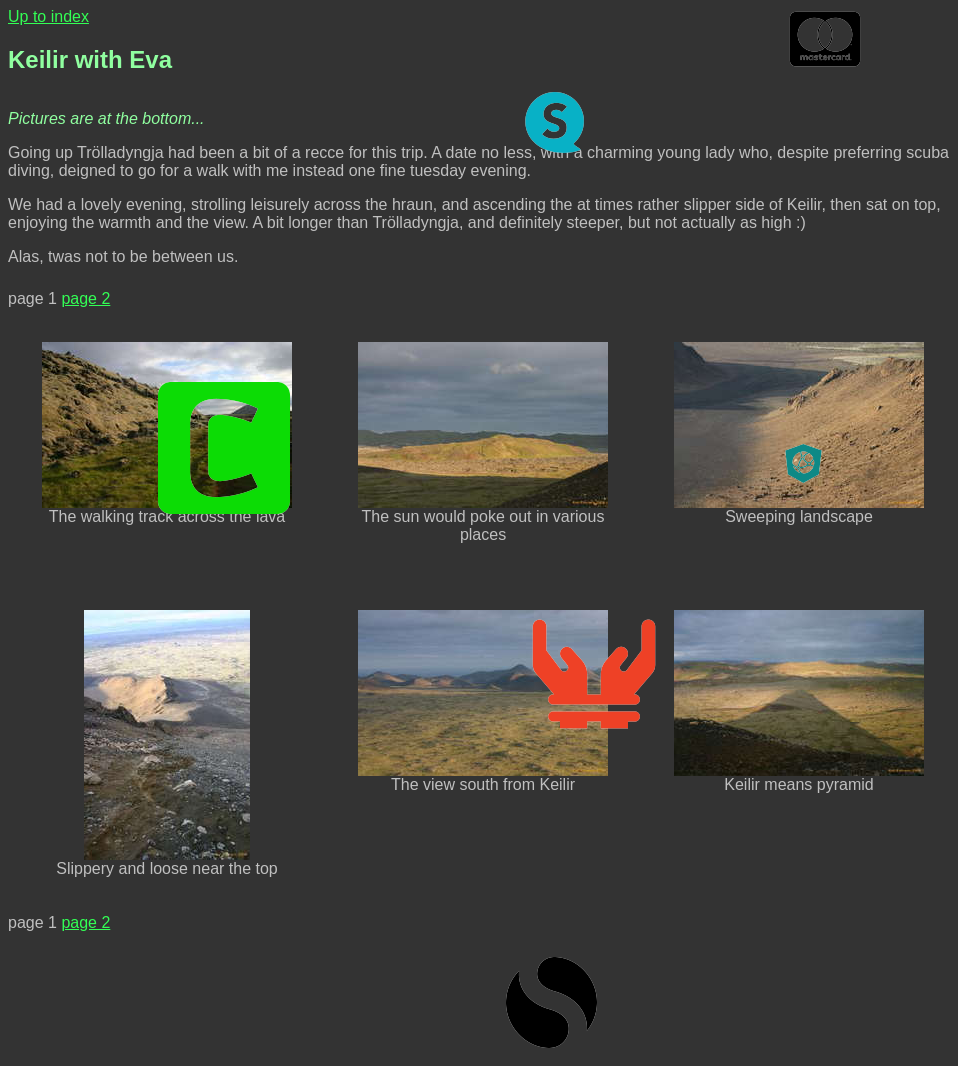 This screenshot has width=958, height=1066. What do you see at coordinates (551, 1002) in the screenshot?
I see `open simplenote app` at bounding box center [551, 1002].